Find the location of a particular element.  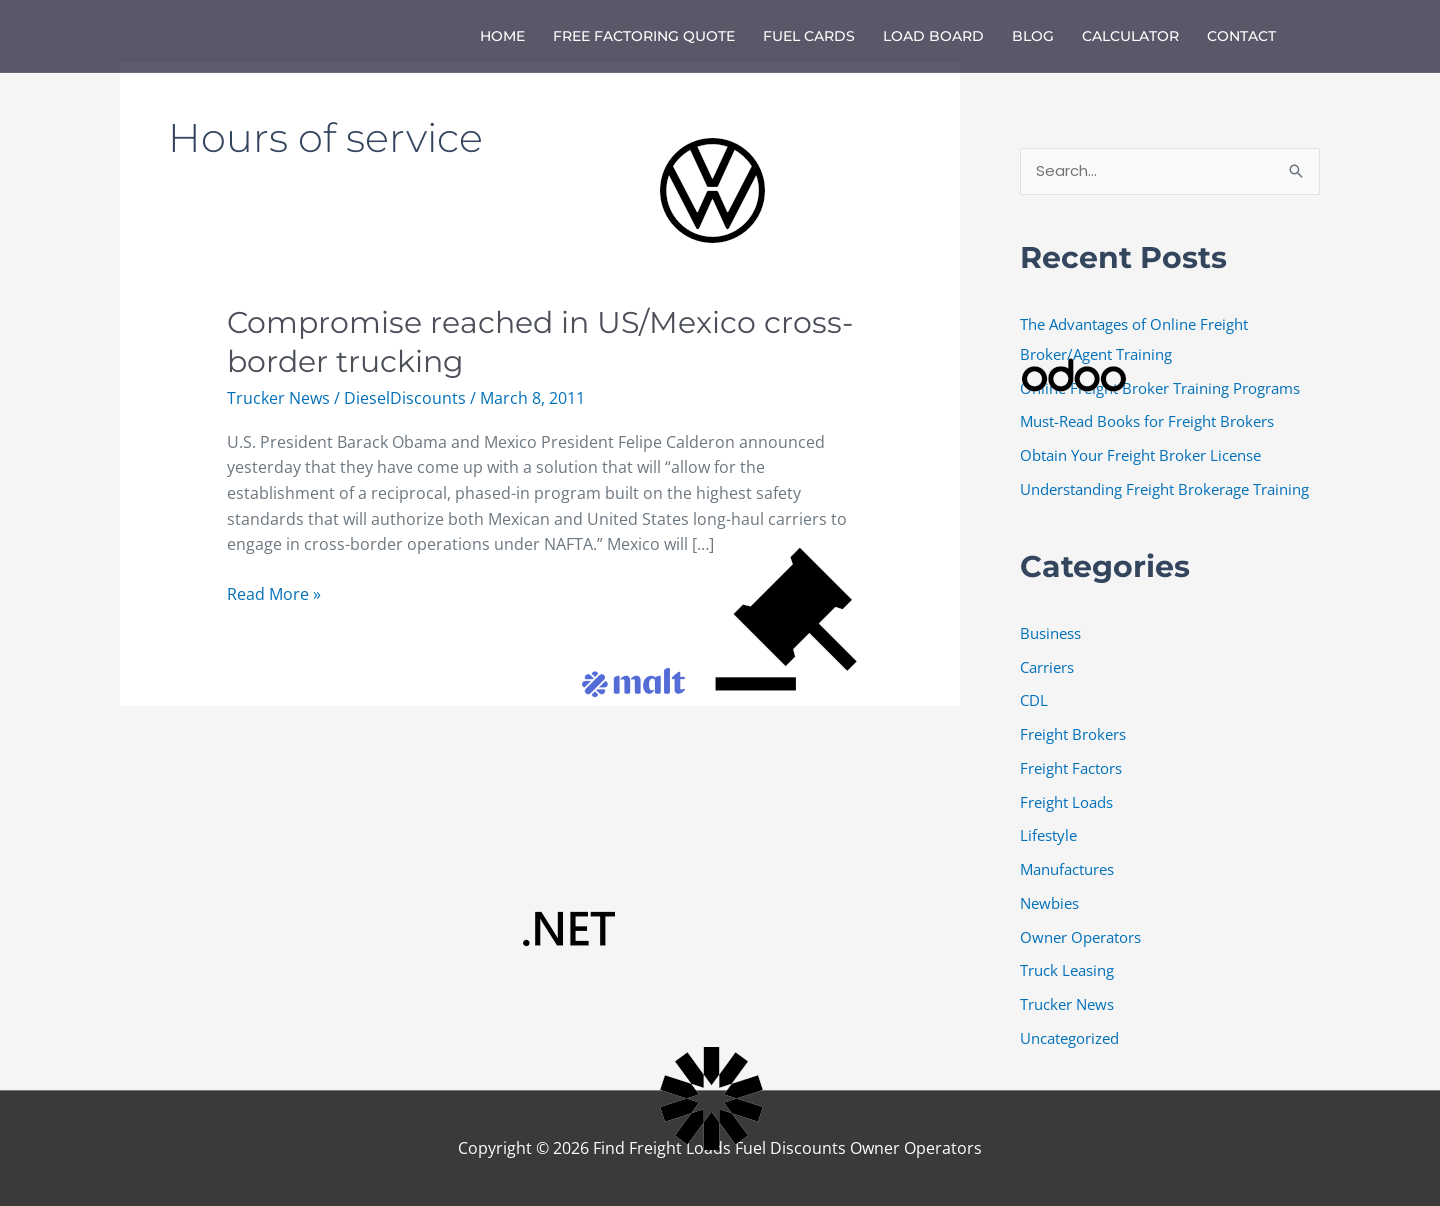

visit malt freelancer platform is located at coordinates (633, 682).